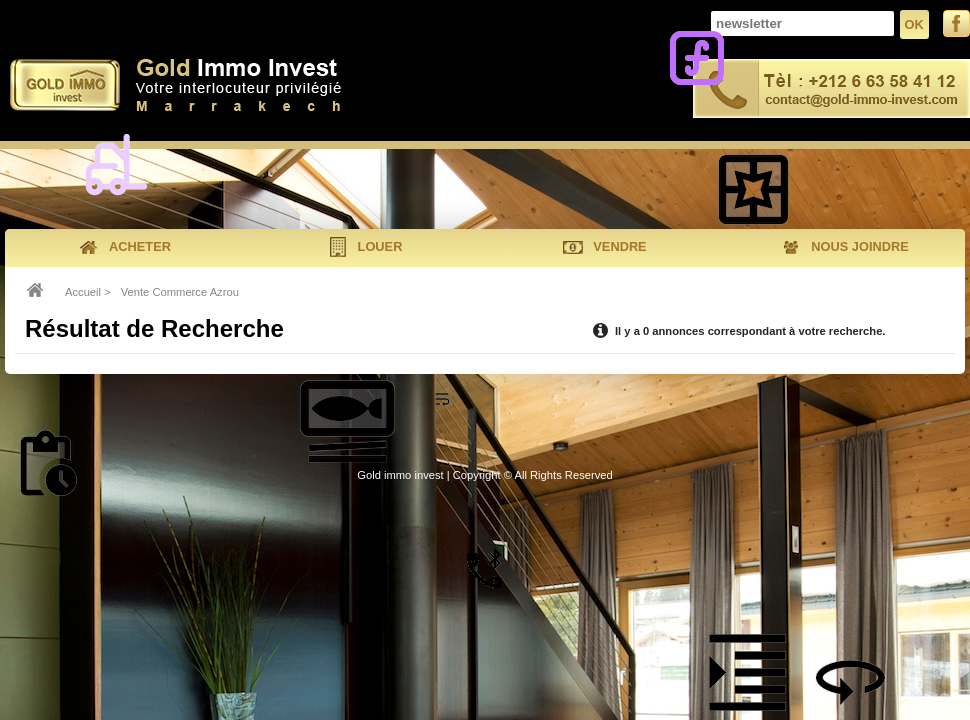 The image size is (970, 720). What do you see at coordinates (747, 672) in the screenshot?
I see `increase text indentation` at bounding box center [747, 672].